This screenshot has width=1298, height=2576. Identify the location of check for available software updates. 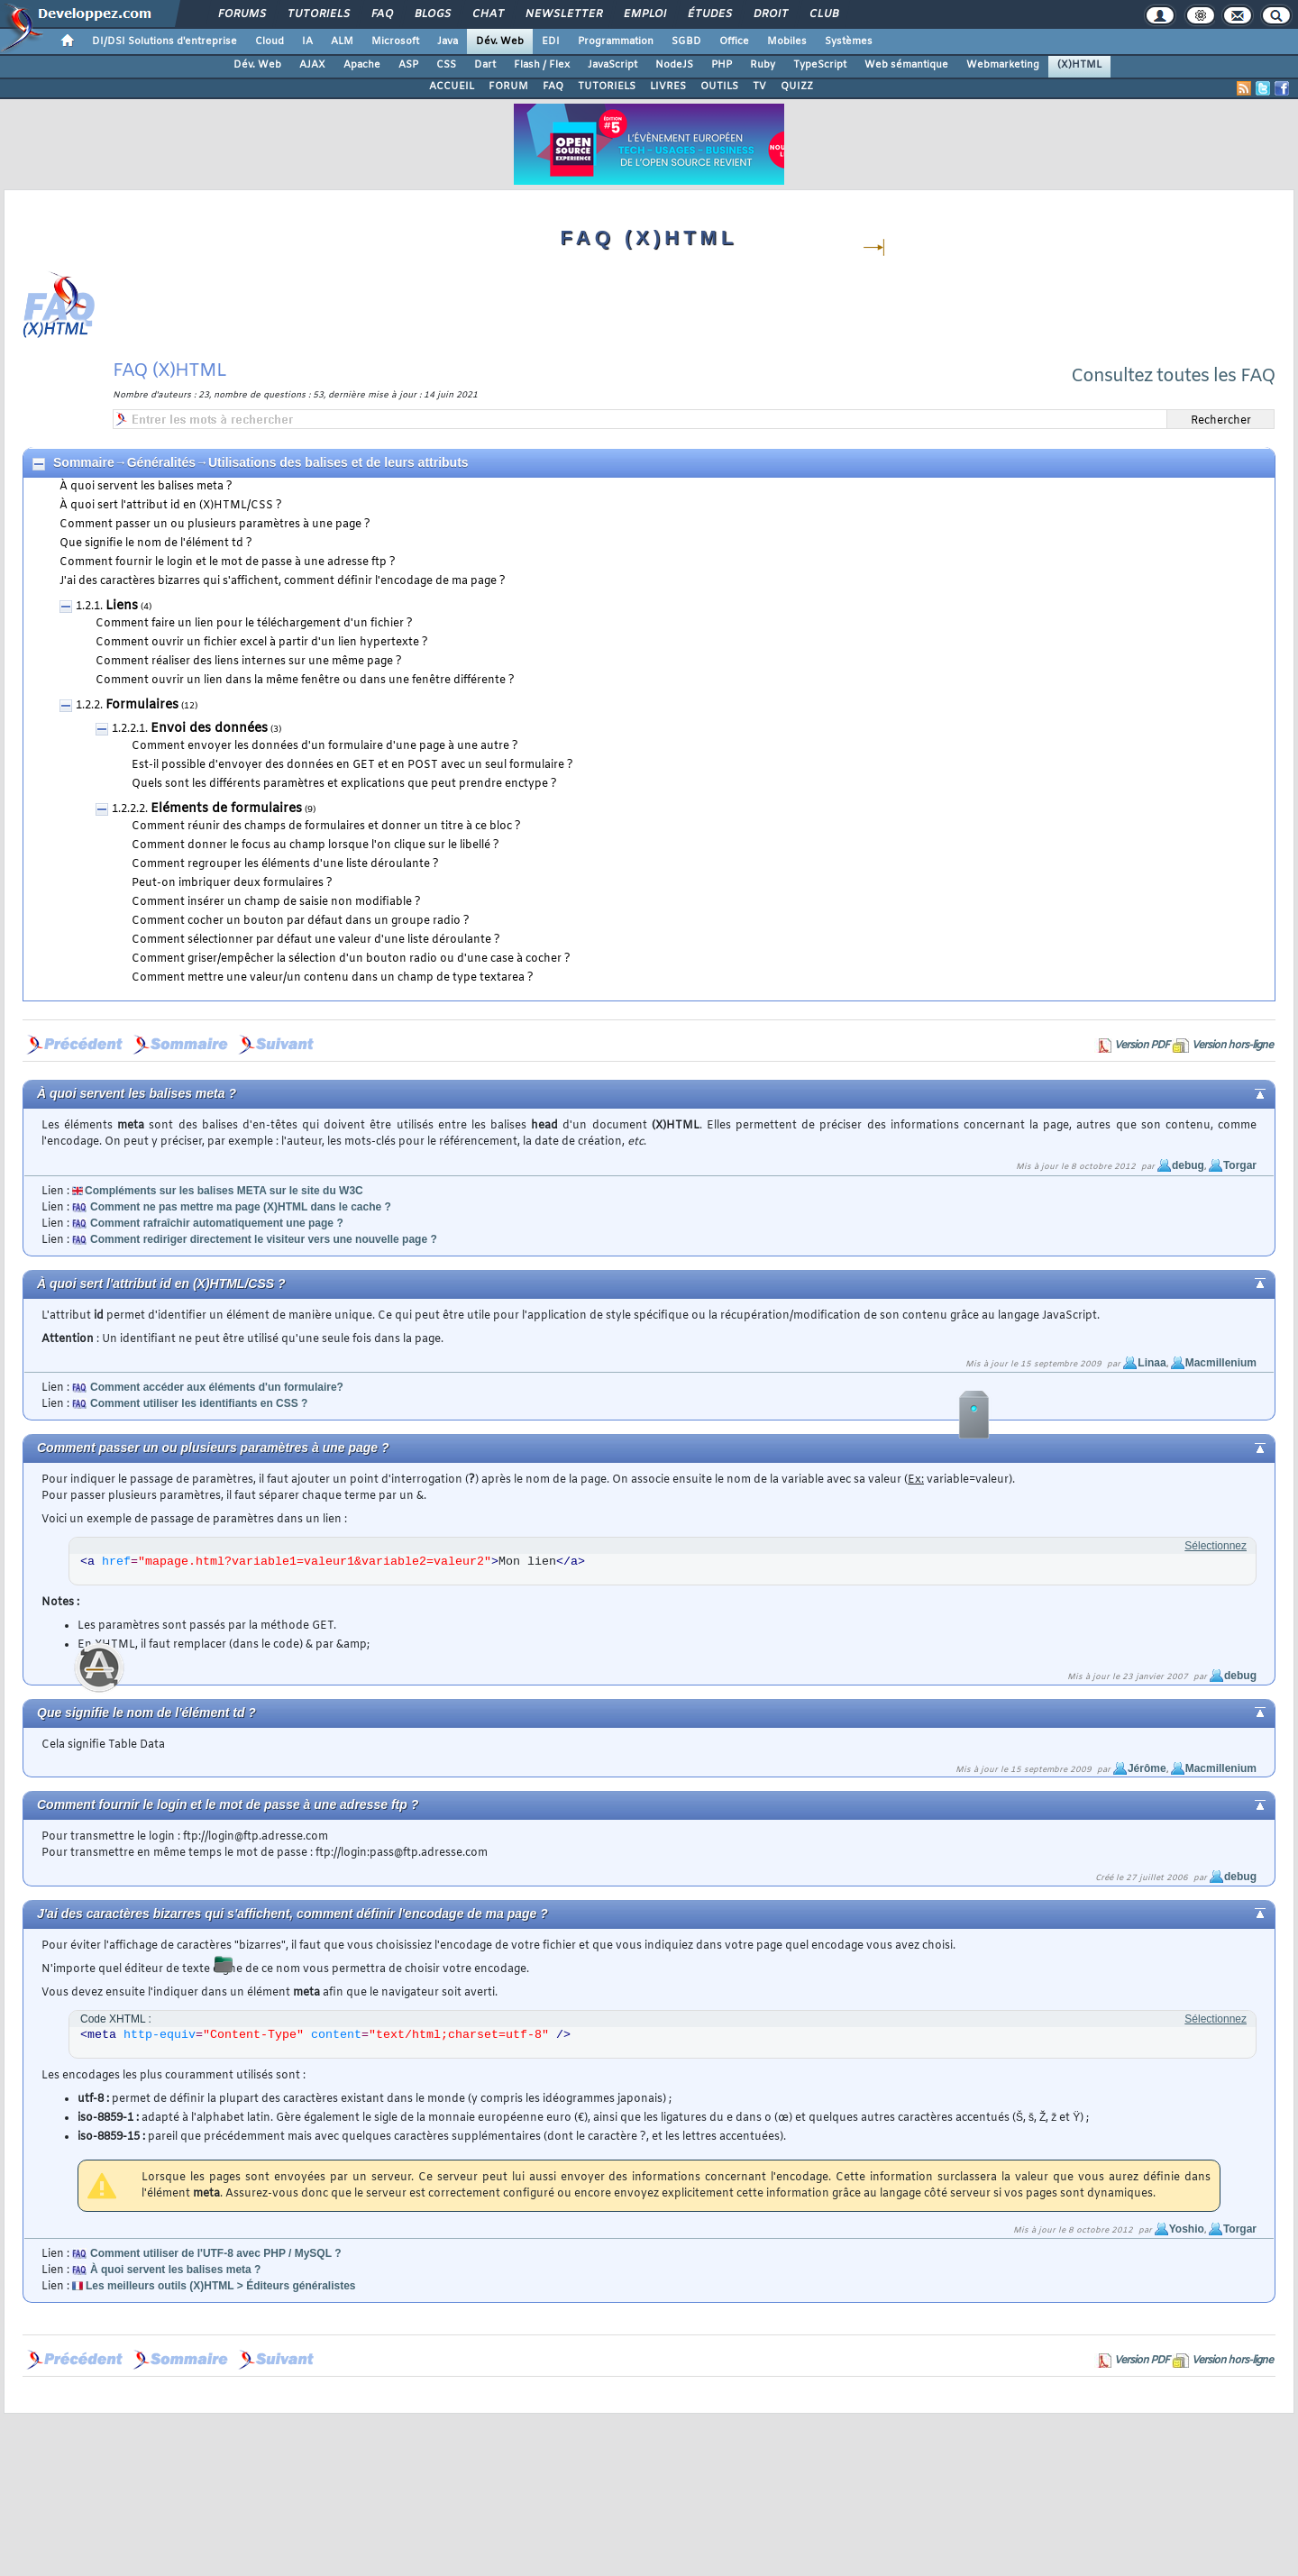
(99, 1667).